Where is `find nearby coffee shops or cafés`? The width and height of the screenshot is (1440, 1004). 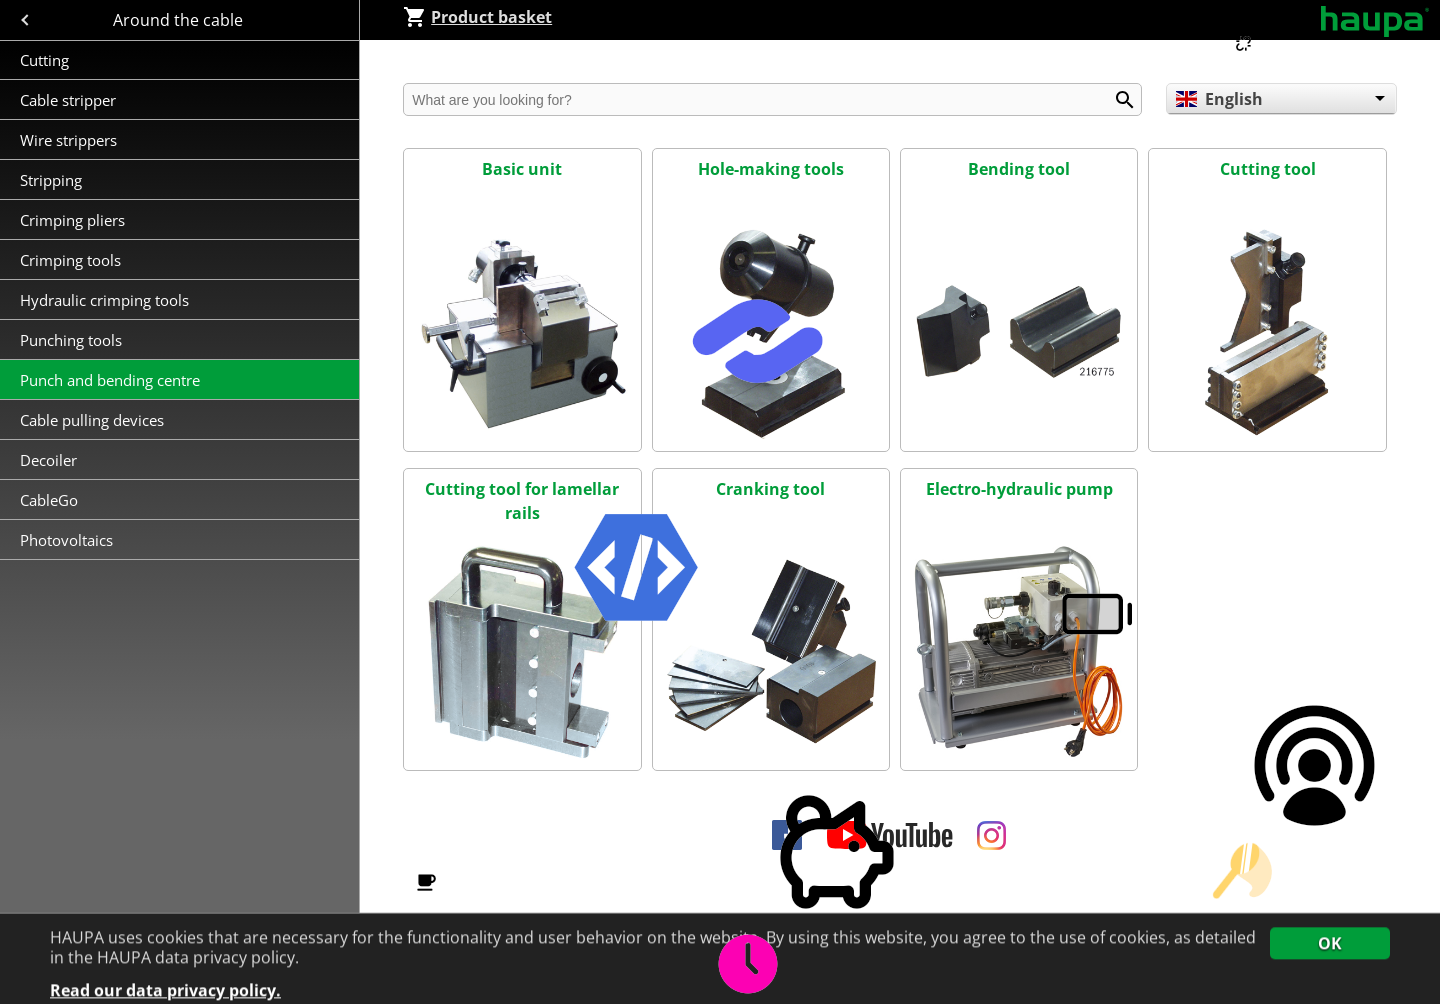
find nearby coffee shops or cafés is located at coordinates (426, 882).